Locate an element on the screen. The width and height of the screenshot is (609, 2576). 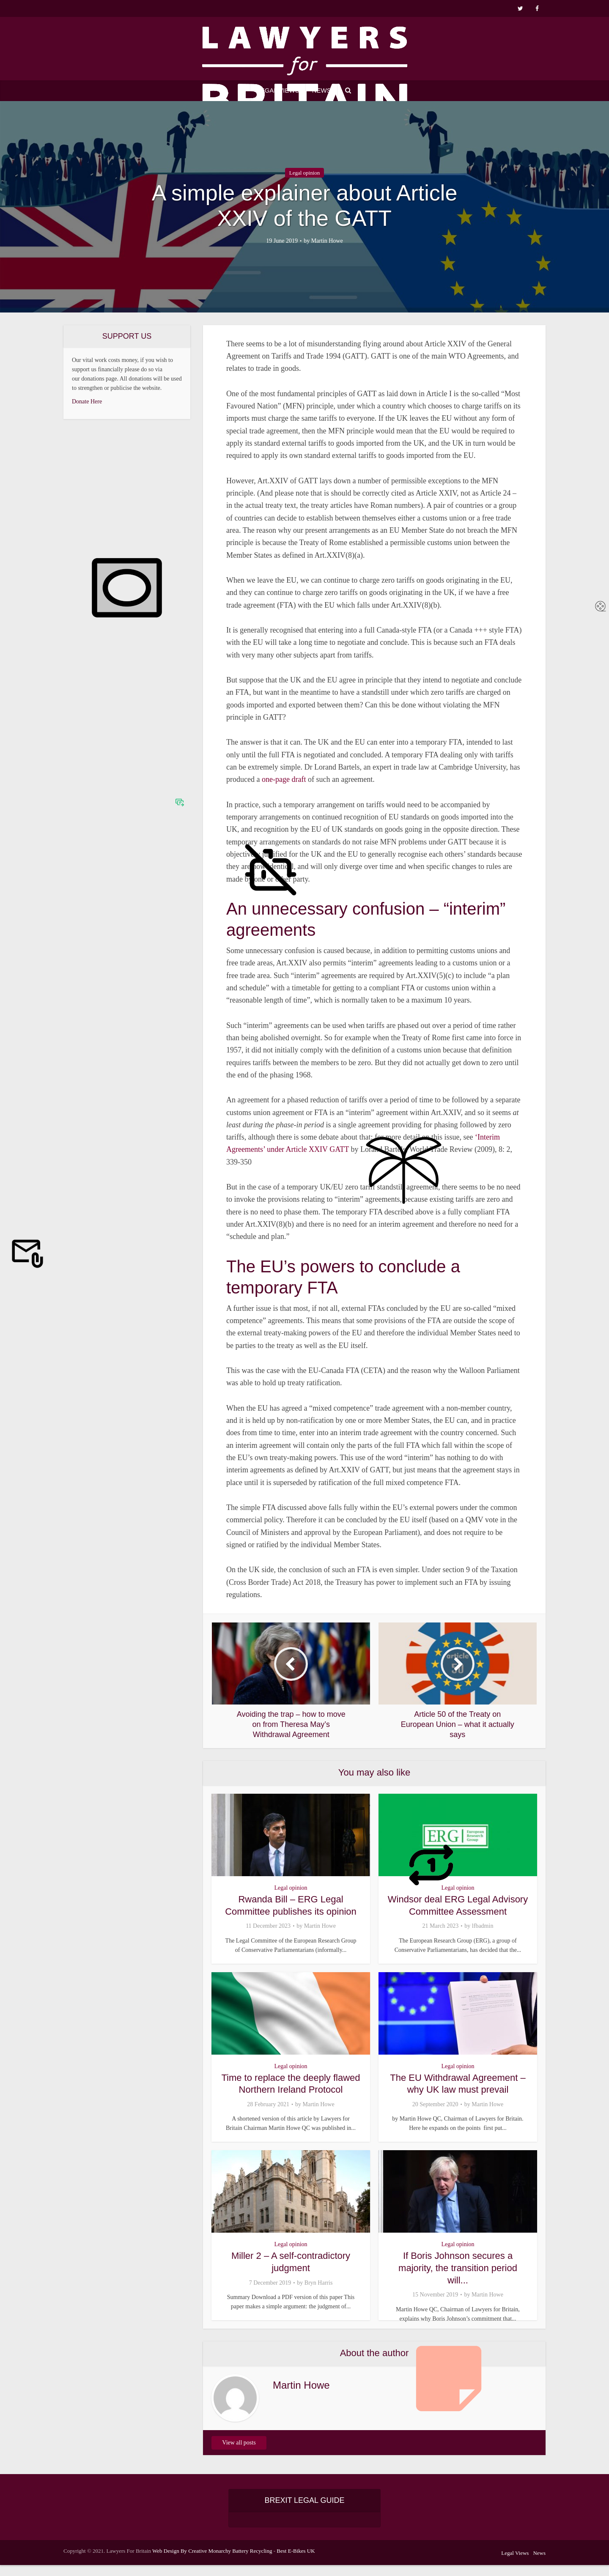
attach a file to an email is located at coordinates (27, 1254).